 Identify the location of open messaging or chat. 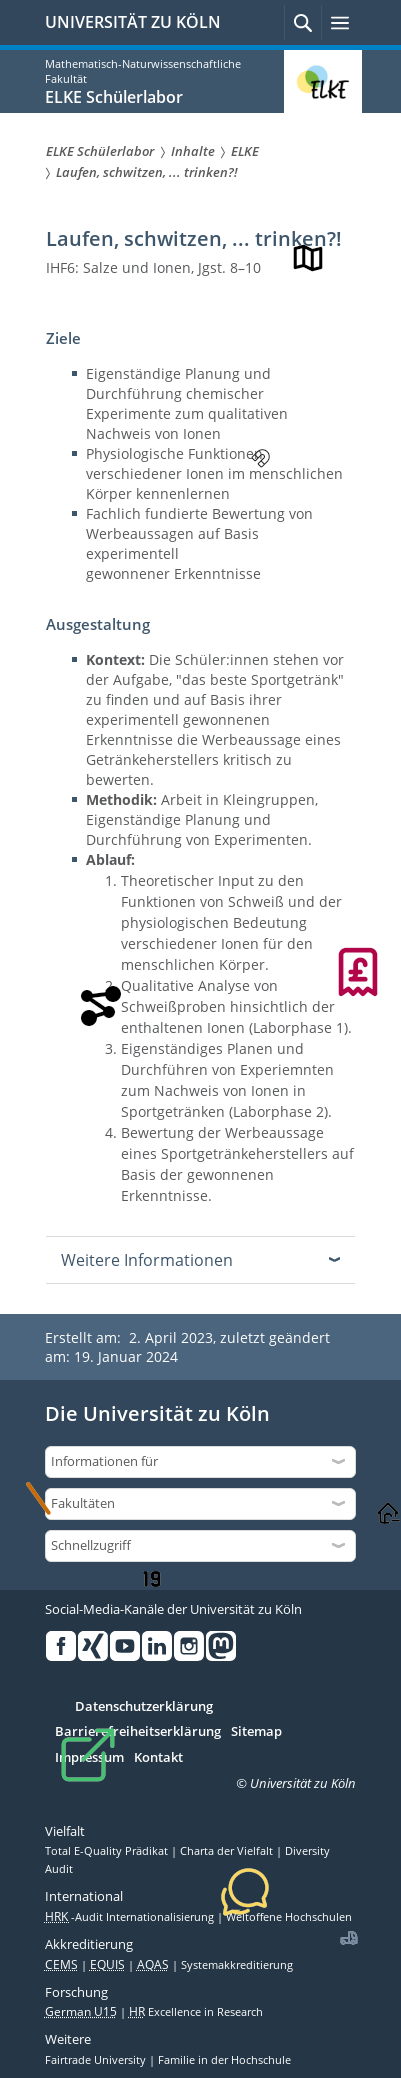
(245, 1892).